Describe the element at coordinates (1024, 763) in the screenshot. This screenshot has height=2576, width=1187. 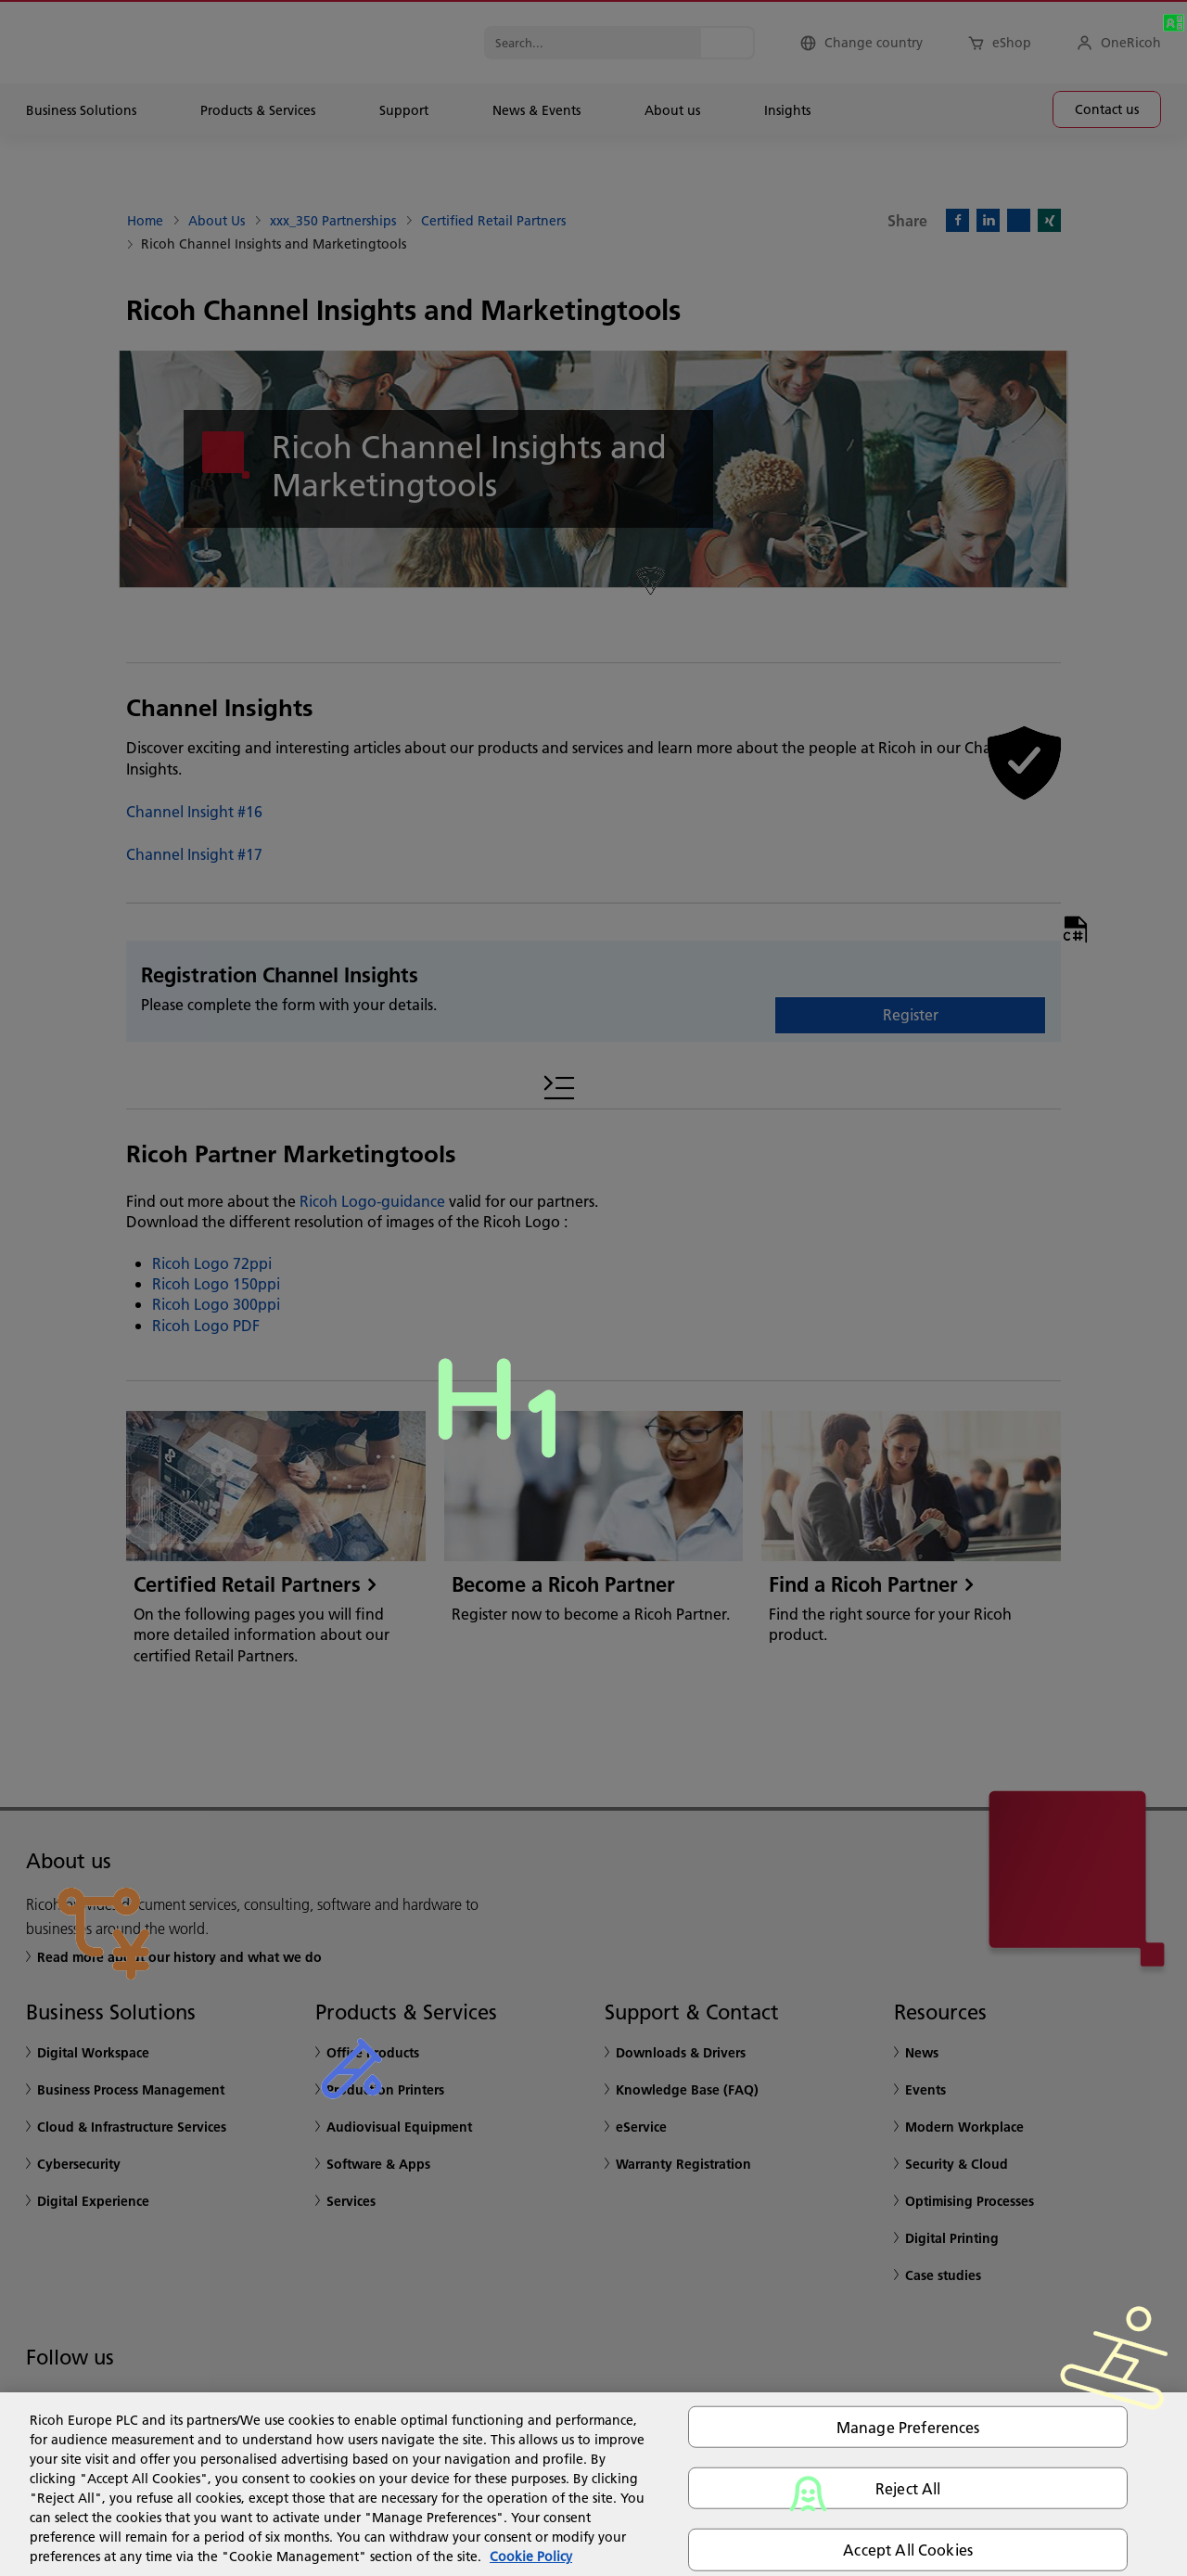
I see `indicates verified or secure status` at that location.